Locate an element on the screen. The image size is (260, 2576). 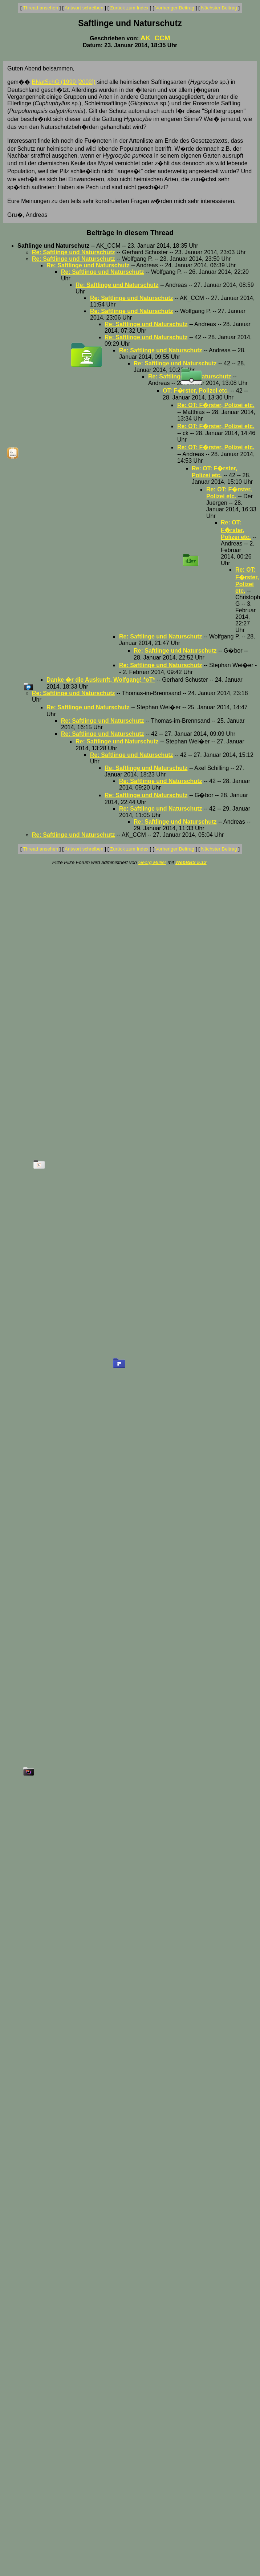
folder containing mastodon-related files is located at coordinates (28, 687).